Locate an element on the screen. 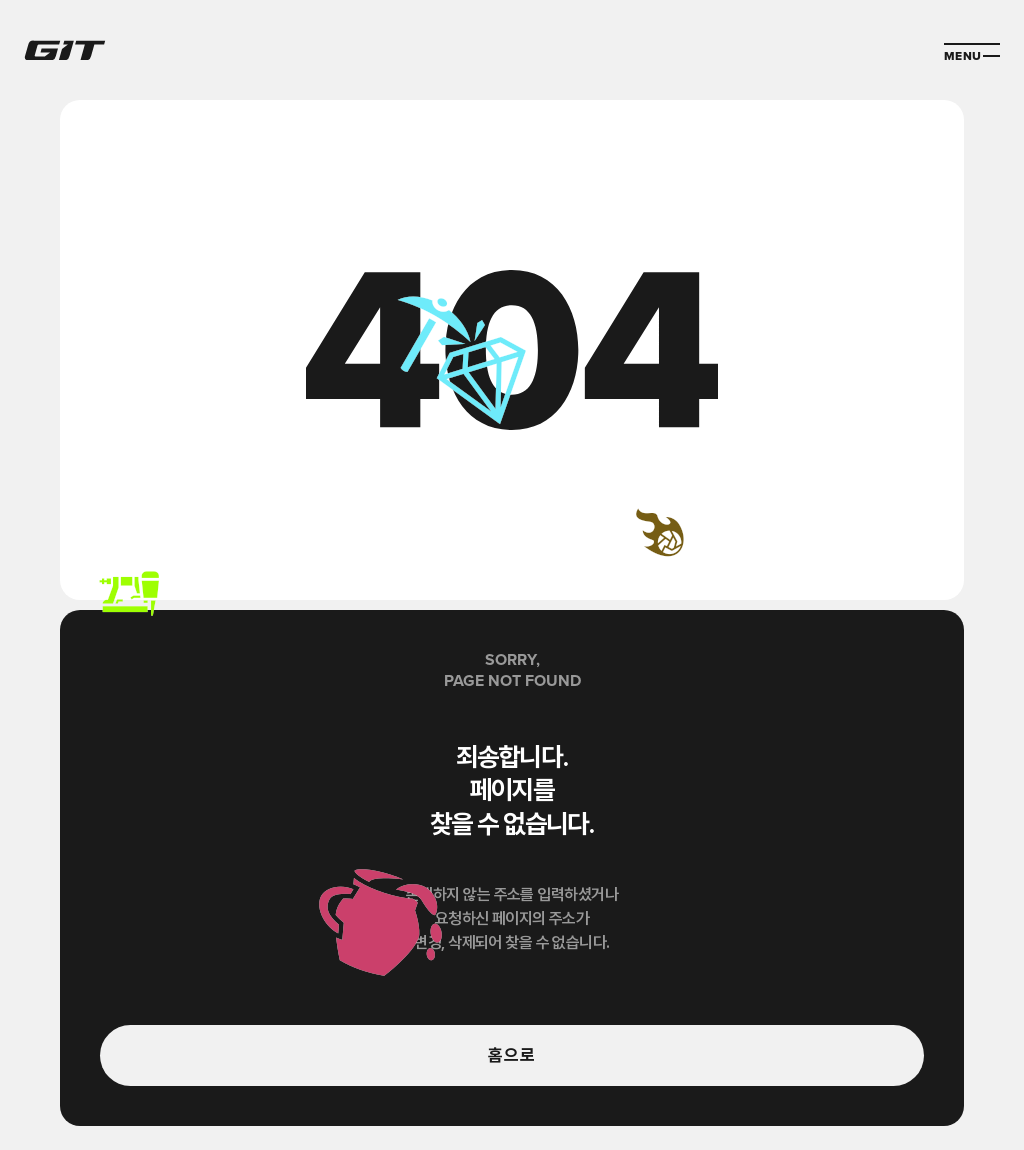 This screenshot has height=1150, width=1024. indicates watering or irrigation action is located at coordinates (380, 922).